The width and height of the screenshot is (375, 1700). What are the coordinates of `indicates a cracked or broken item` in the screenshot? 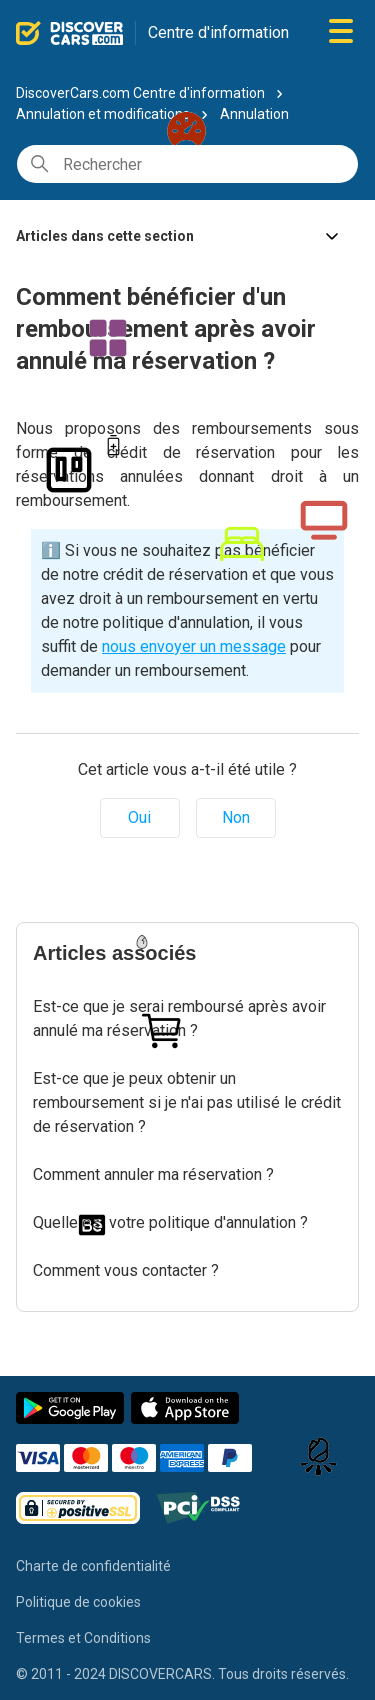 It's located at (142, 942).